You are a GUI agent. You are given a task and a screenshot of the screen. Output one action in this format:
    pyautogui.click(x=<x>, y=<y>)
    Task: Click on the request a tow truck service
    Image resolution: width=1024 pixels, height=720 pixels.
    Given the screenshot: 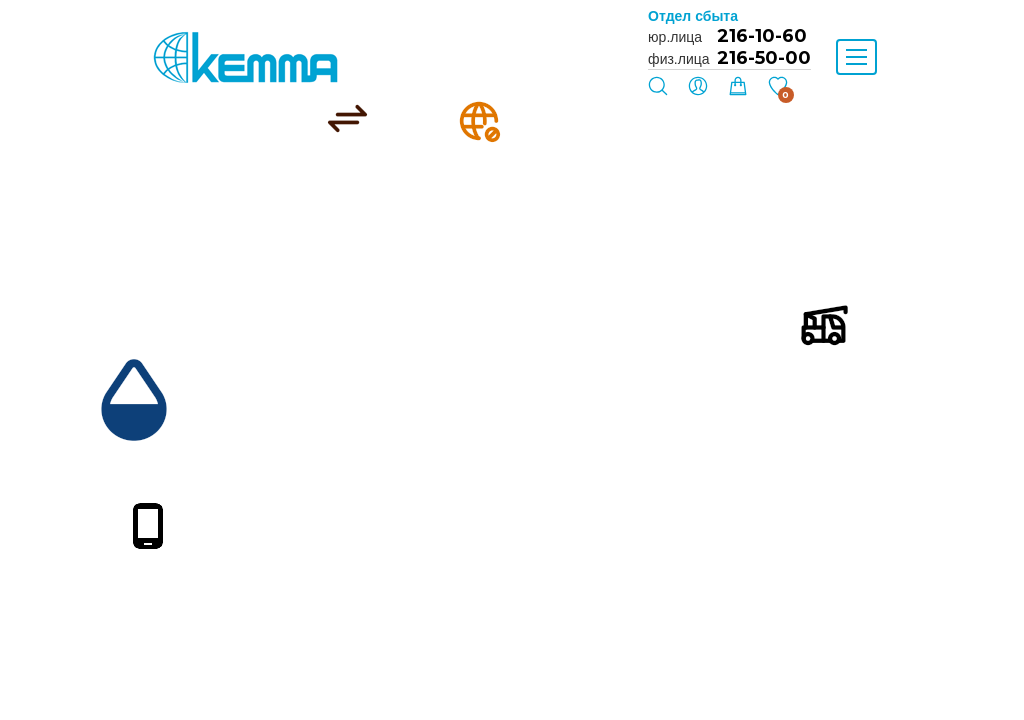 What is the action you would take?
    pyautogui.click(x=823, y=327)
    